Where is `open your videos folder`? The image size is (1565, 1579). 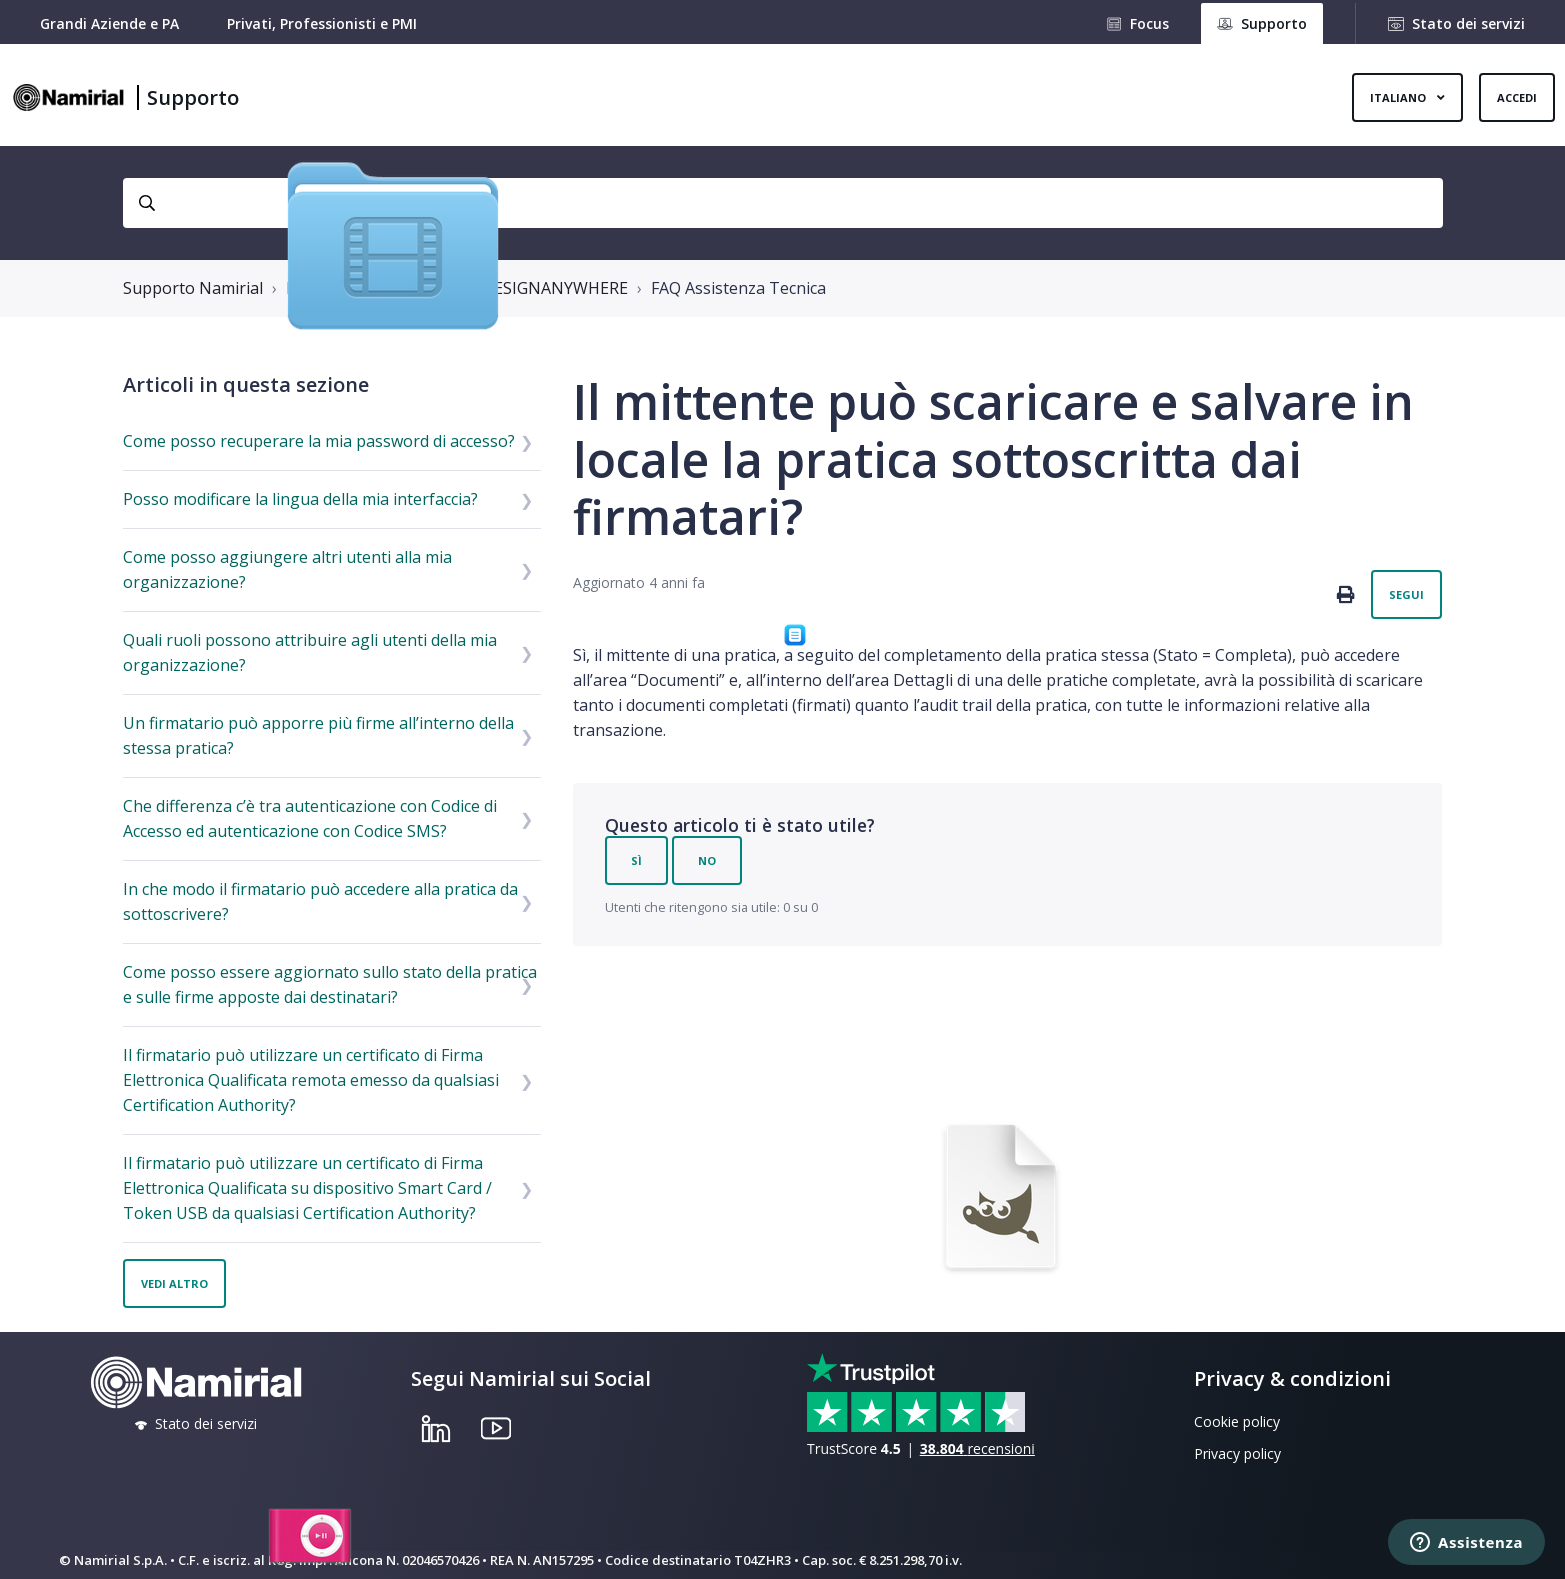
open your videos folder is located at coordinates (393, 246).